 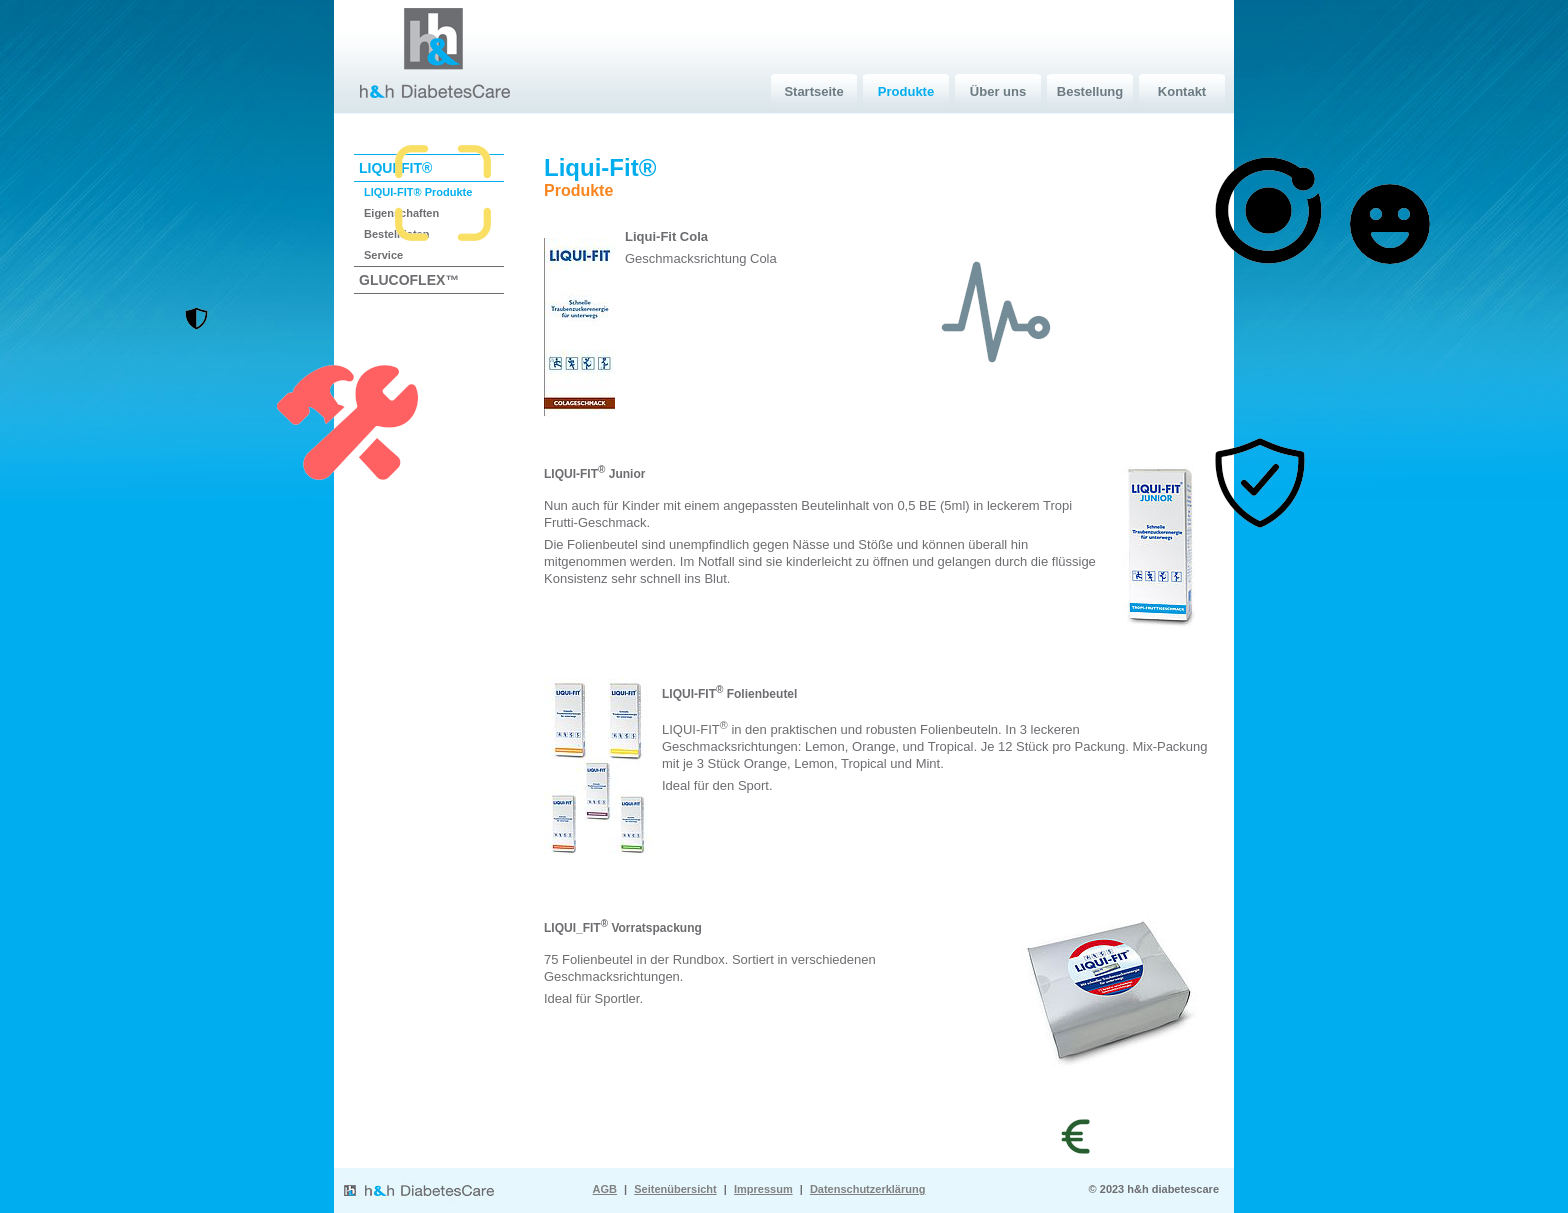 I want to click on view health or heart rate data, so click(x=996, y=312).